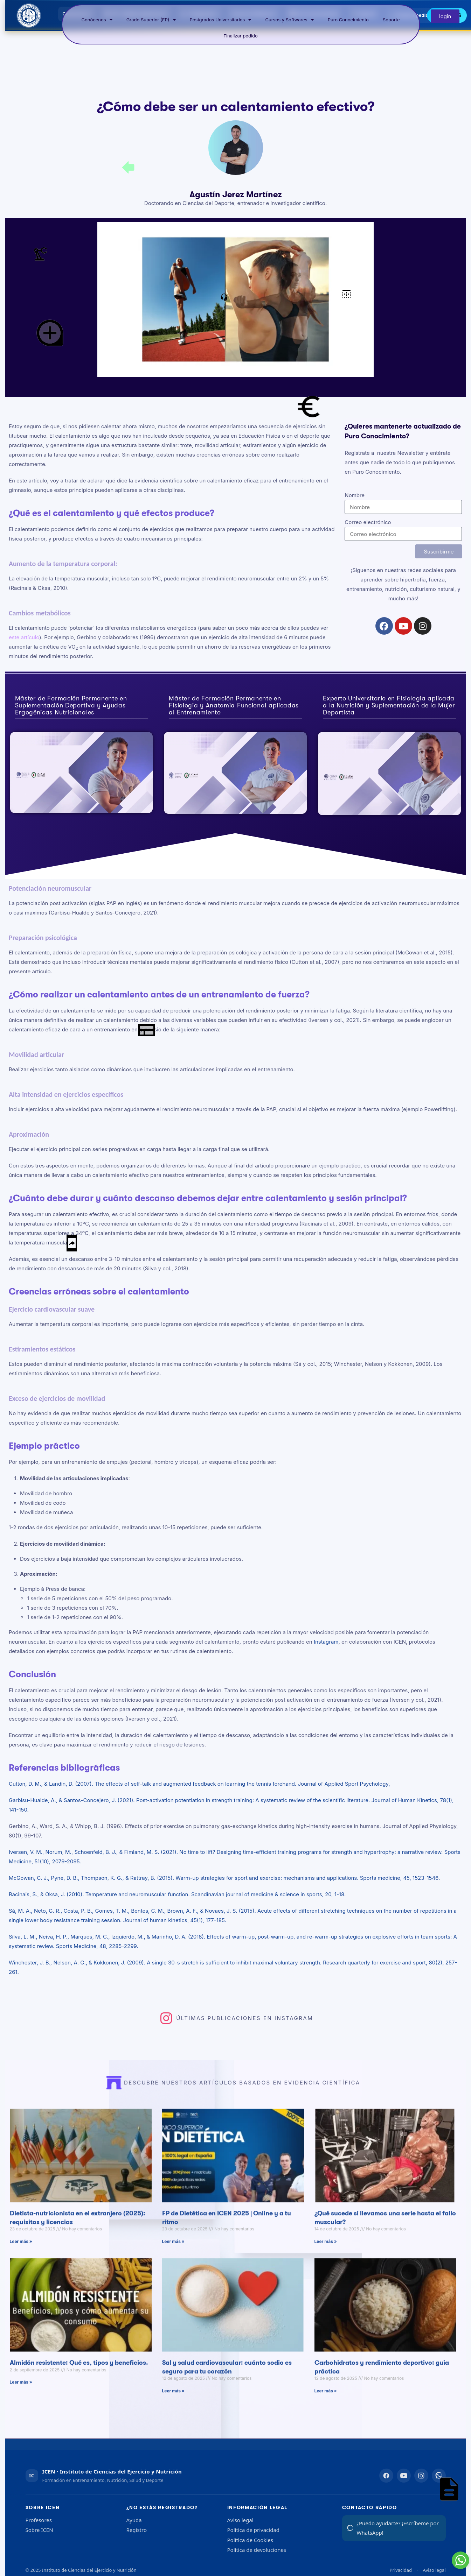  What do you see at coordinates (449, 2489) in the screenshot?
I see `view document details` at bounding box center [449, 2489].